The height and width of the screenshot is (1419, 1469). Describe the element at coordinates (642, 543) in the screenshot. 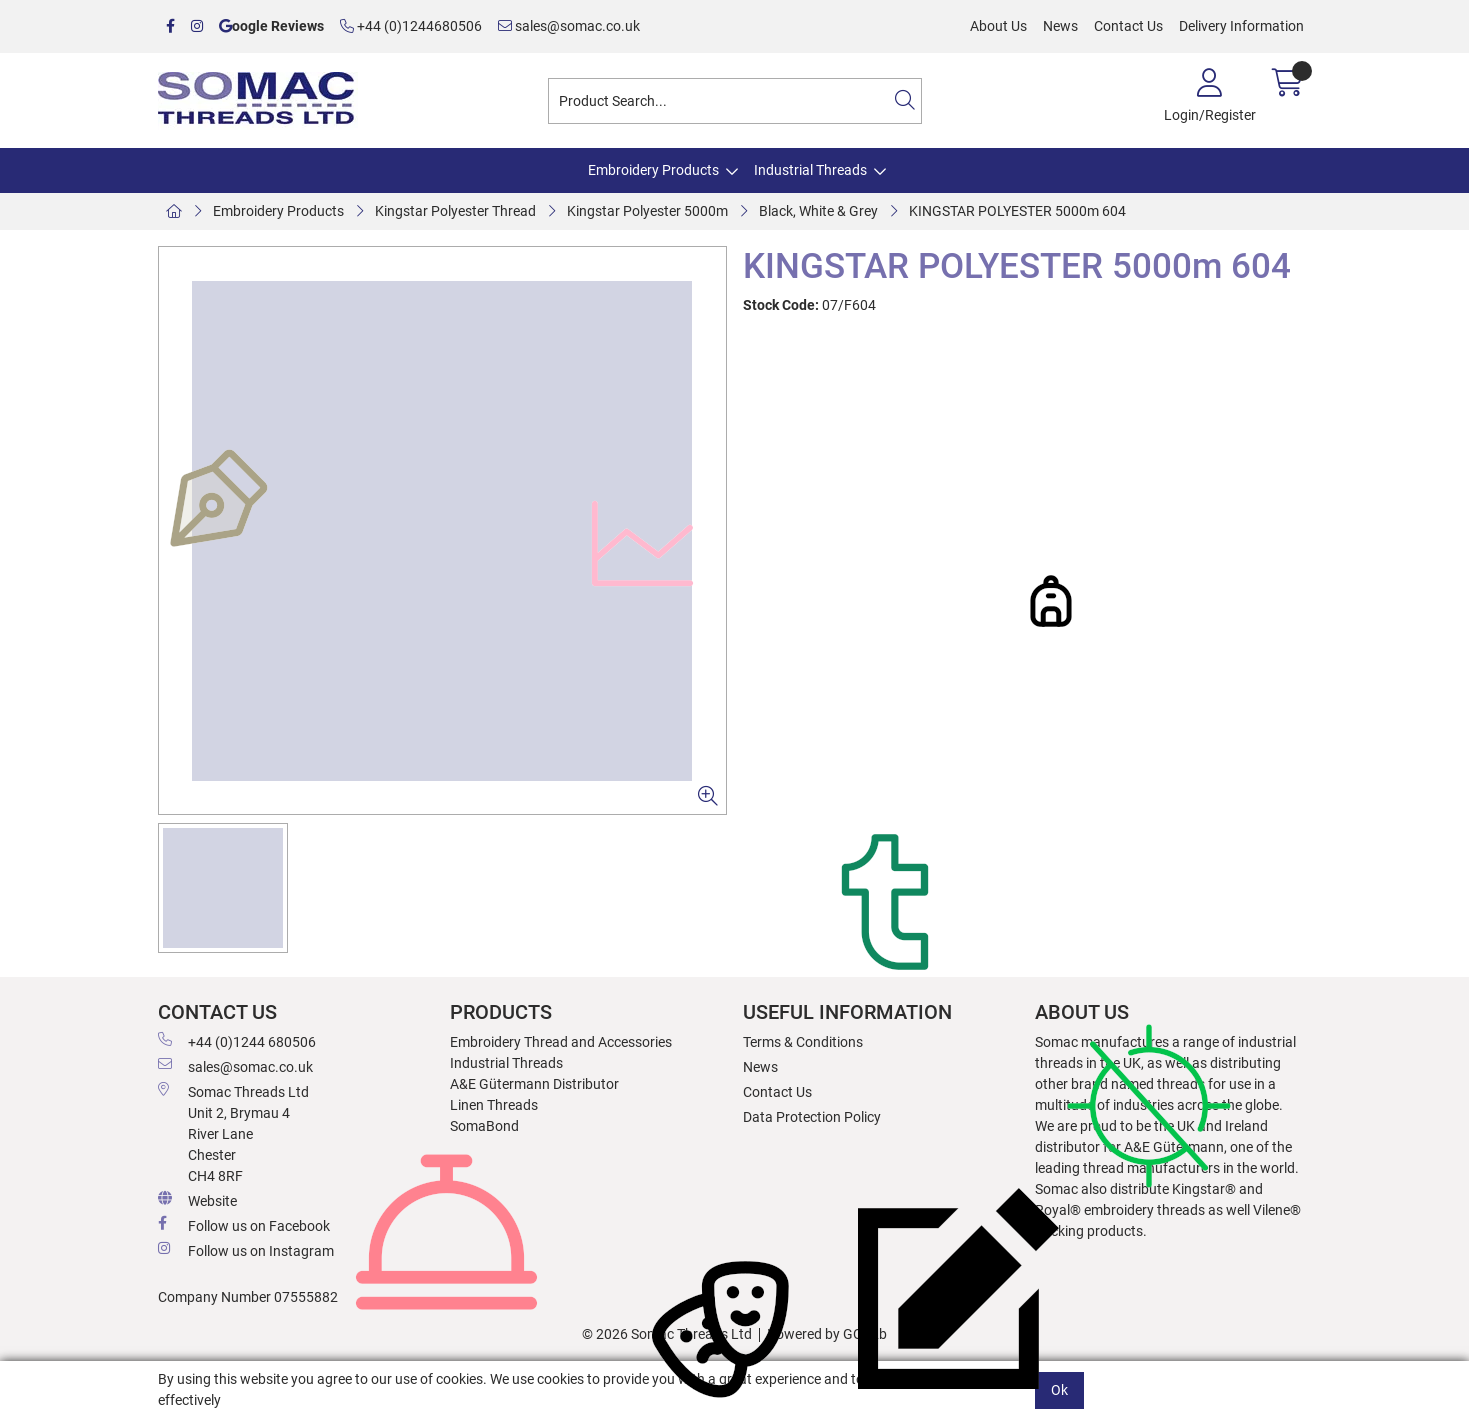

I see `view analytics or statistics` at that location.